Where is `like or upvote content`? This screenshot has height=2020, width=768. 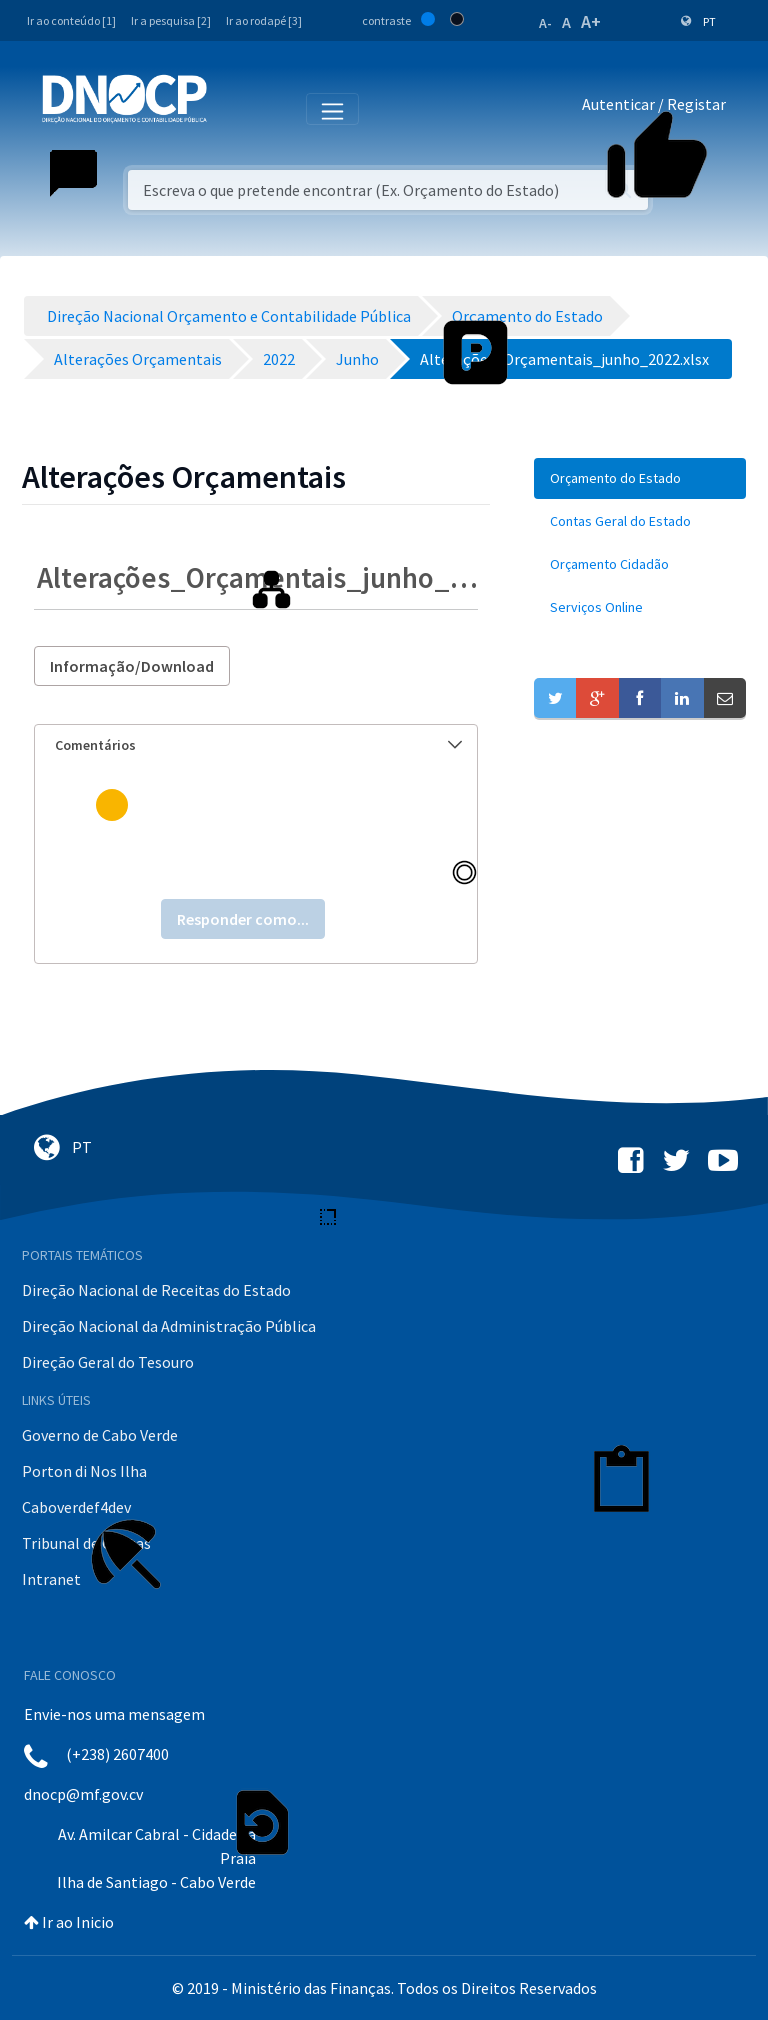 like or upvote content is located at coordinates (656, 157).